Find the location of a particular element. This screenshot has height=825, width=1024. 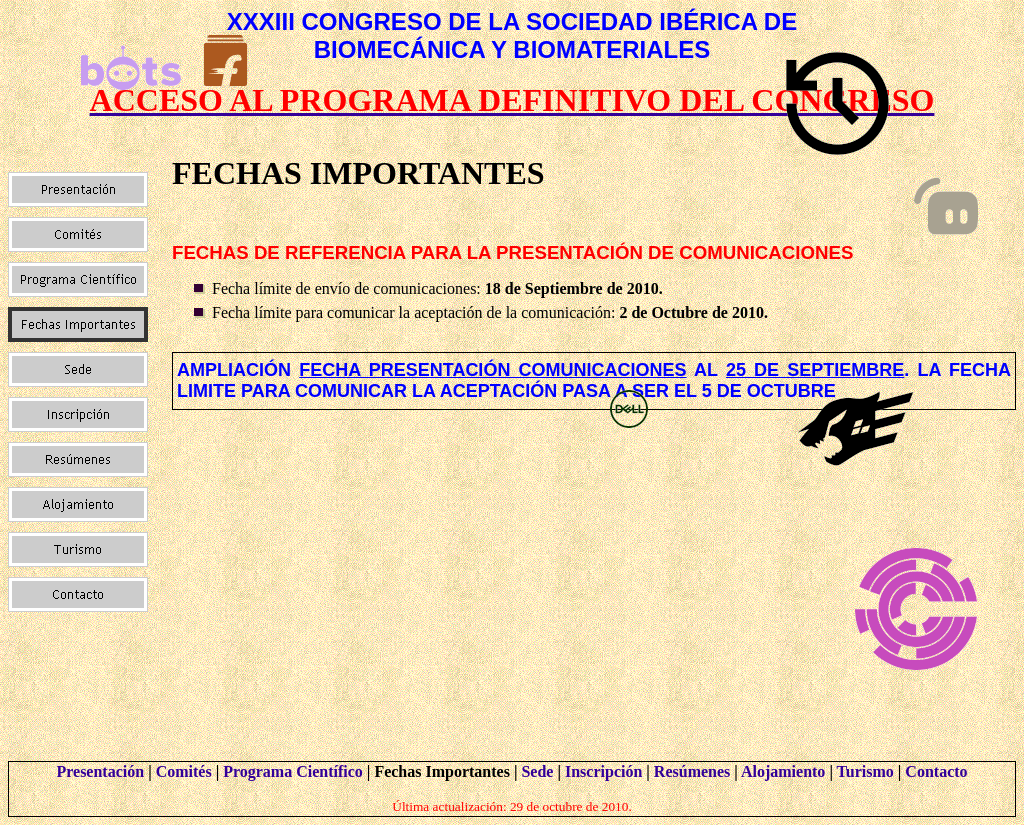

open the Flipkart shopping app is located at coordinates (225, 60).